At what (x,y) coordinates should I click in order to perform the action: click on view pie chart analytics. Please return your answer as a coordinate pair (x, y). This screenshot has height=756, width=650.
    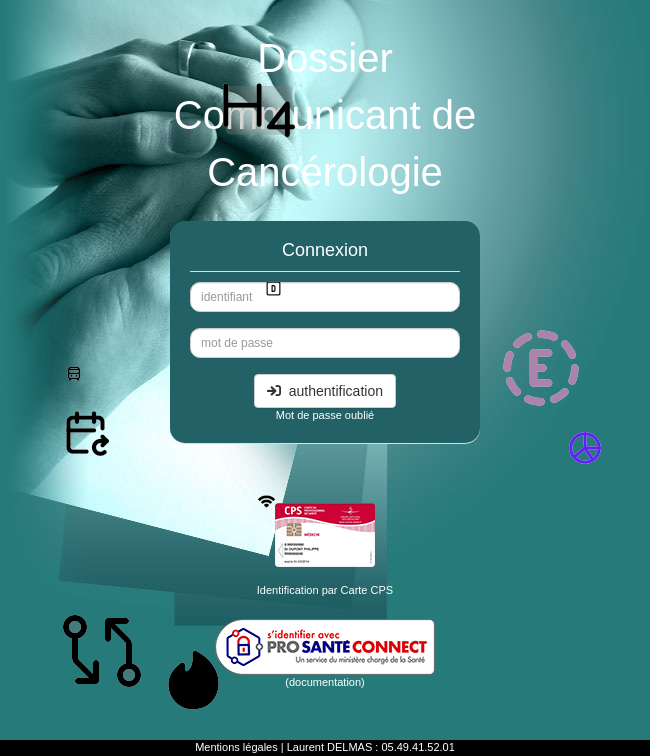
    Looking at the image, I should click on (585, 448).